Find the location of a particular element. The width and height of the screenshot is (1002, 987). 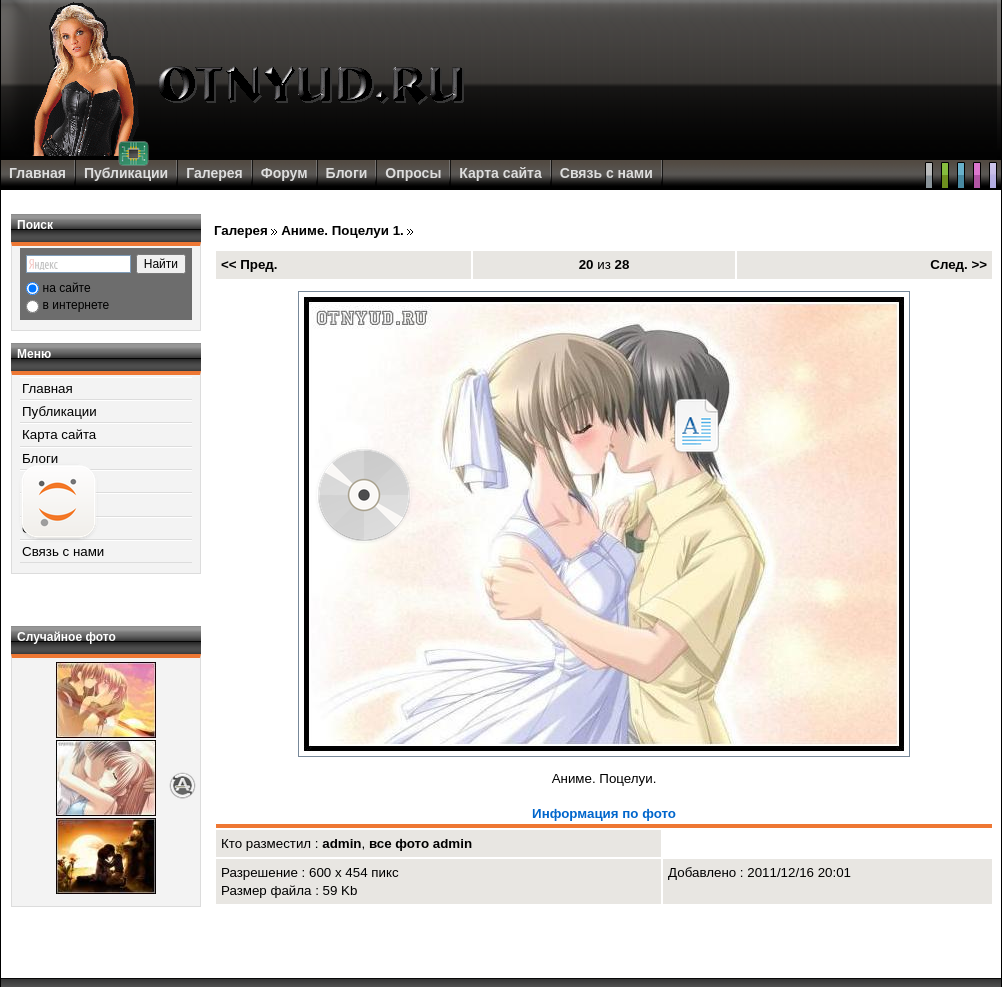

launch jupyter notebook application is located at coordinates (57, 501).